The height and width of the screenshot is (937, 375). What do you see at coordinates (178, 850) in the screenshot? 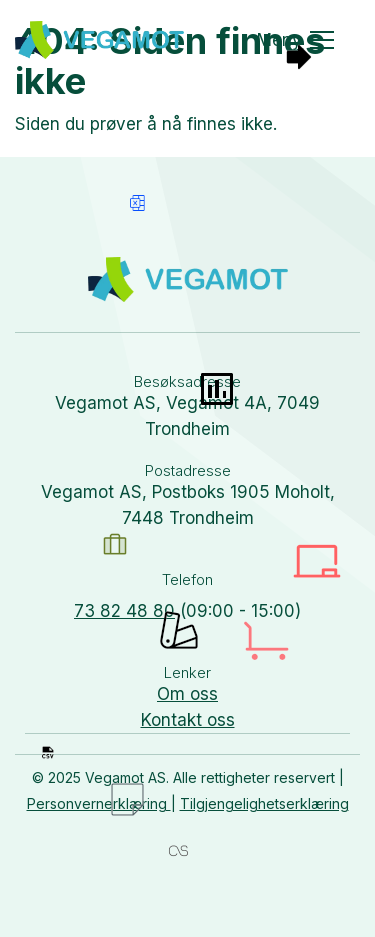
I see `connect to your Last.fm account` at bounding box center [178, 850].